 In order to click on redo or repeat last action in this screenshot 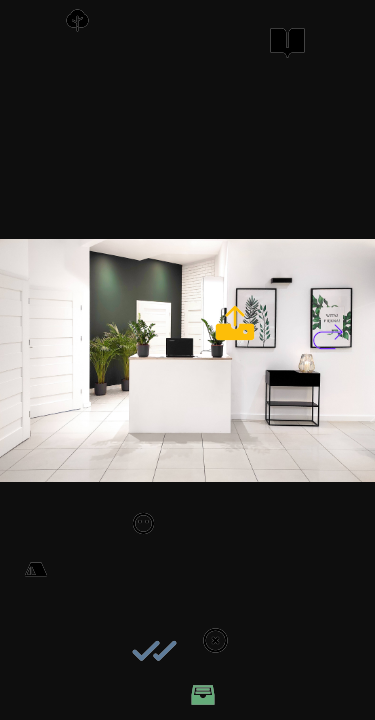, I will do `click(328, 338)`.